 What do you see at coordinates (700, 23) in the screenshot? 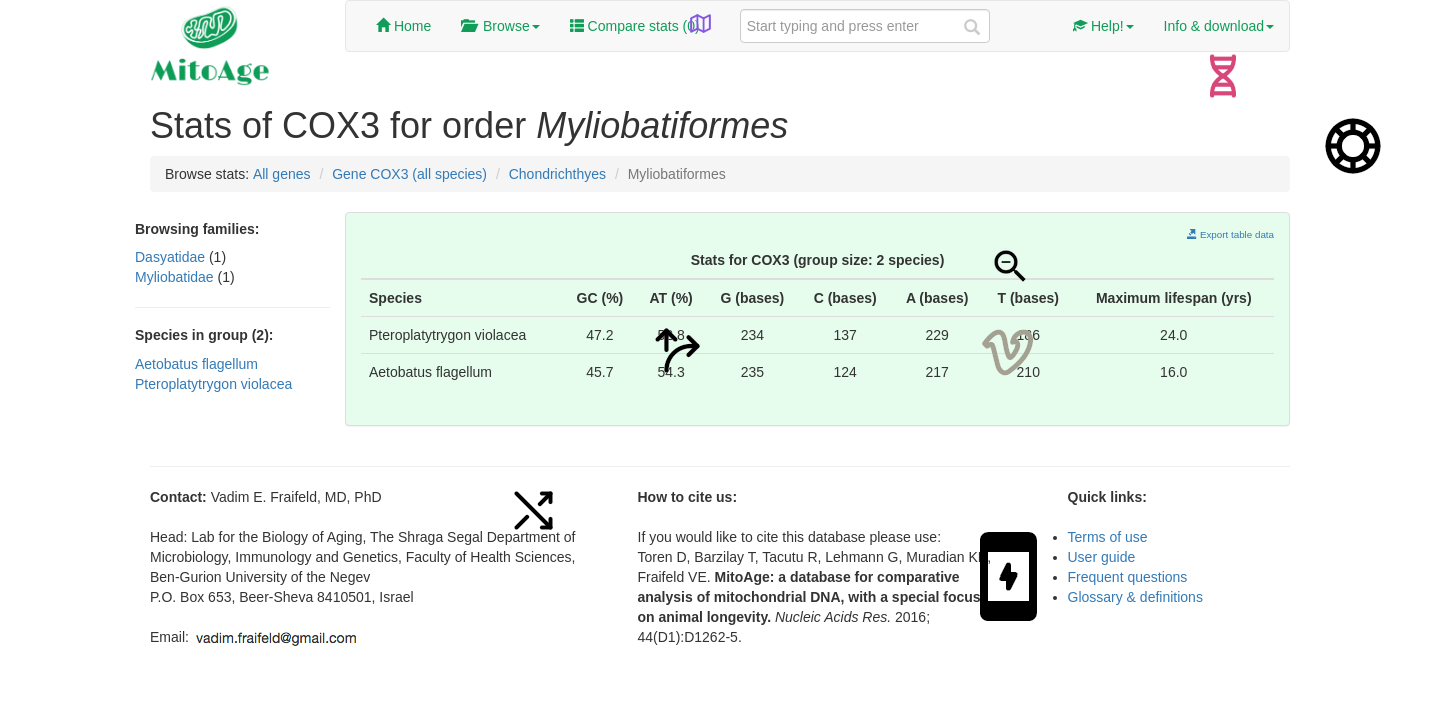
I see `view map or navigation` at bounding box center [700, 23].